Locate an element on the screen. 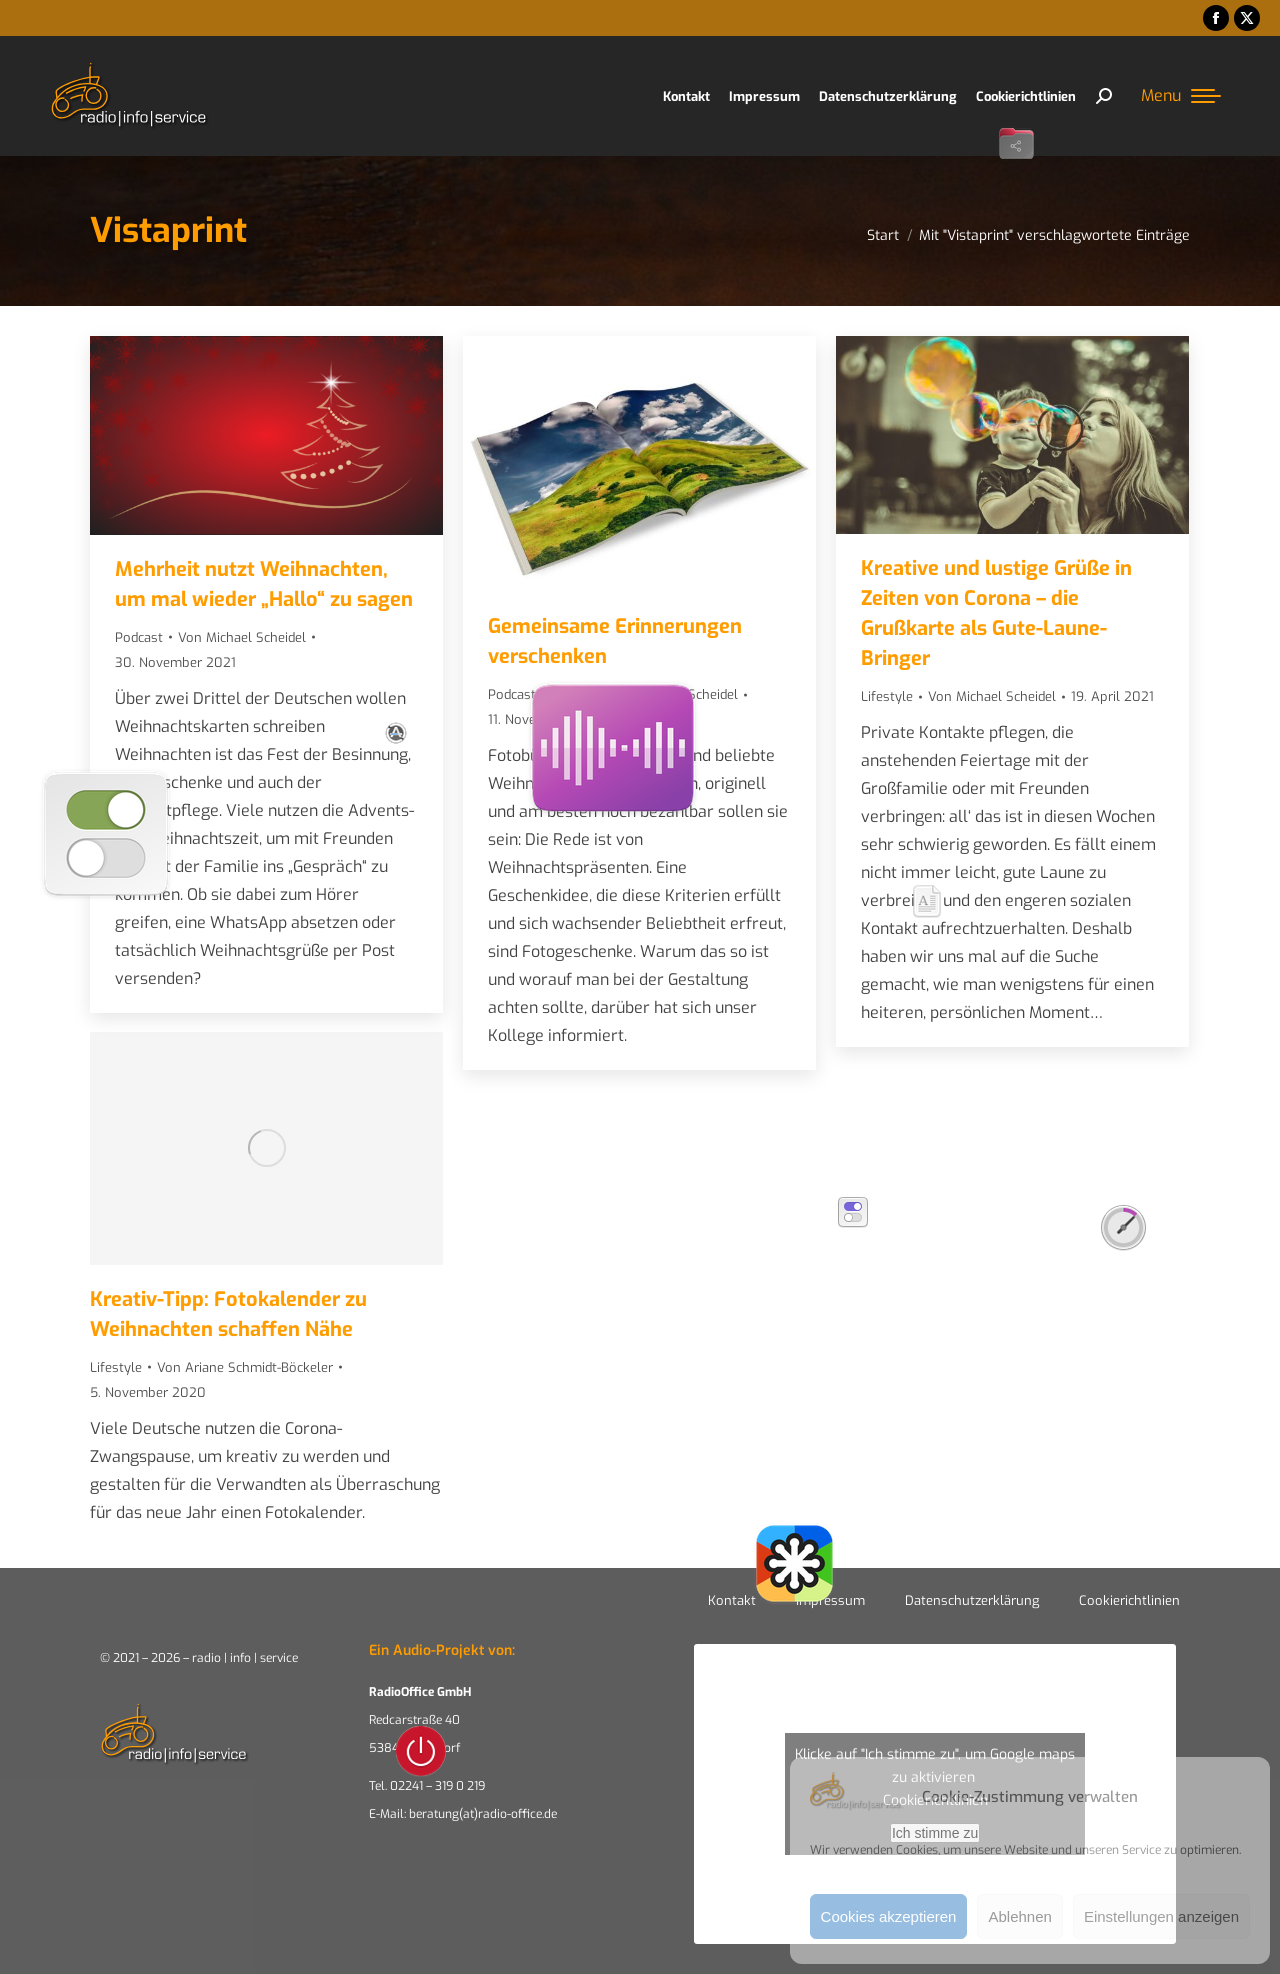  open desktop preferences or settings is located at coordinates (106, 834).